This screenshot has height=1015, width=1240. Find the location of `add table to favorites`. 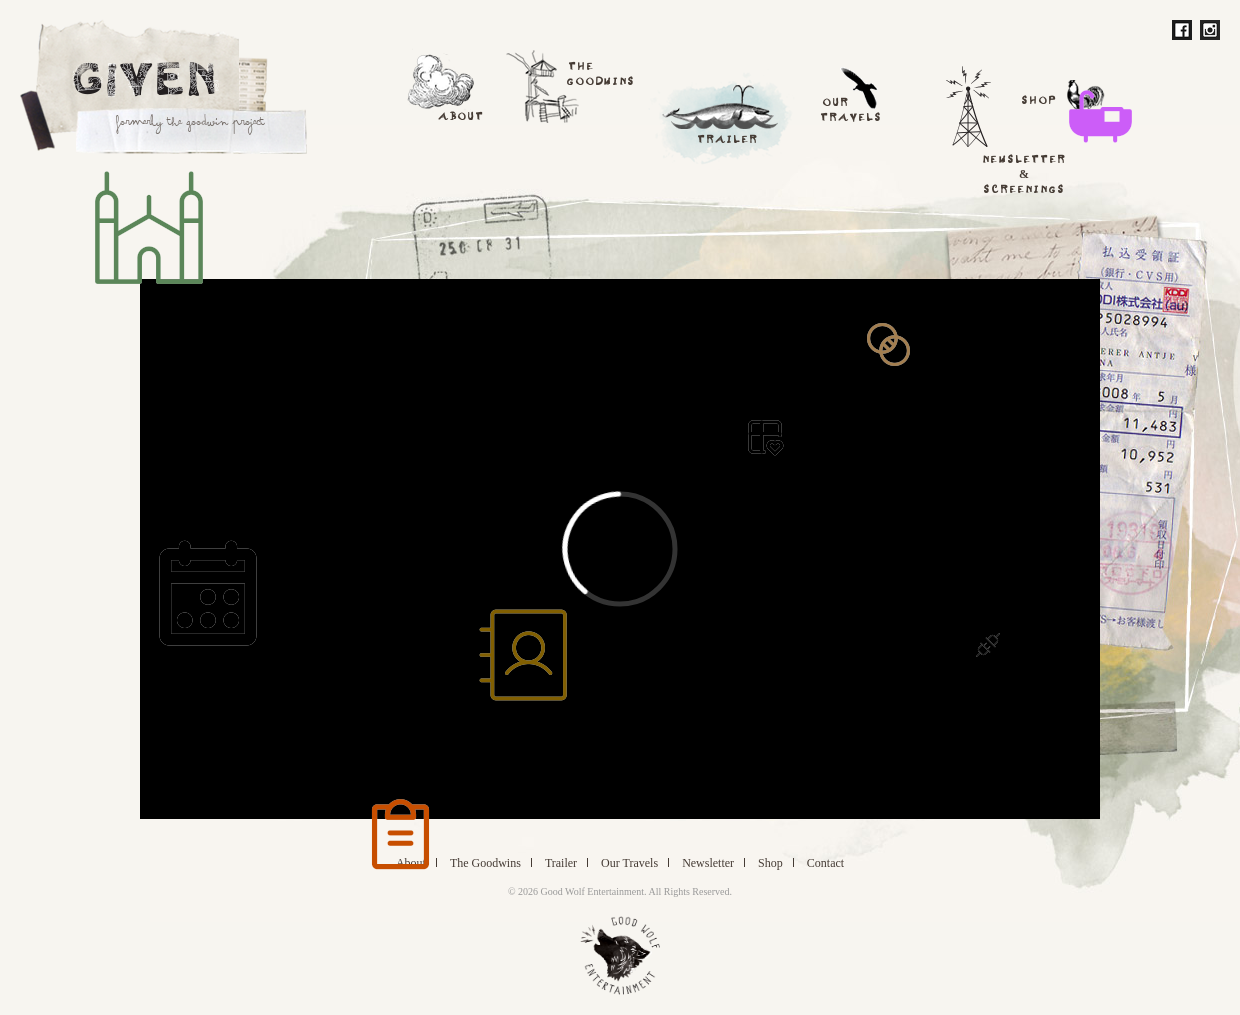

add table to favorites is located at coordinates (765, 437).